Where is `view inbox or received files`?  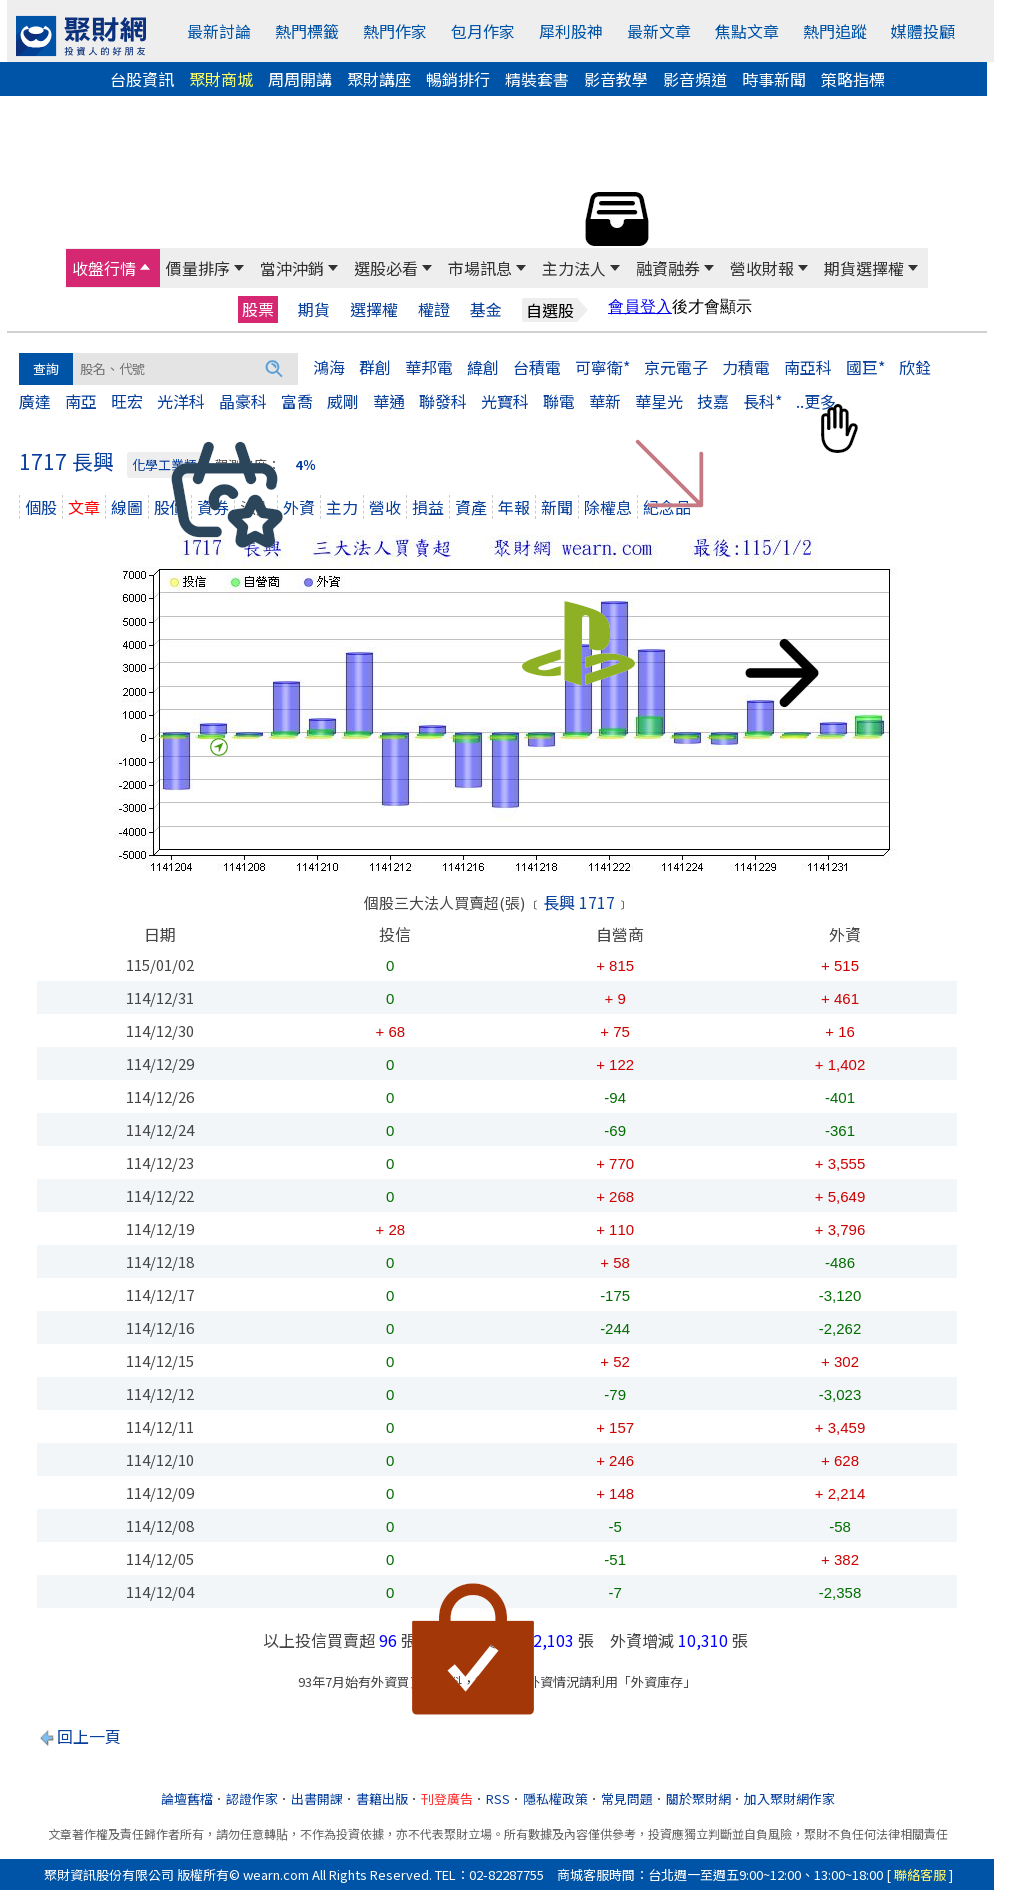
view inbox or received files is located at coordinates (617, 219).